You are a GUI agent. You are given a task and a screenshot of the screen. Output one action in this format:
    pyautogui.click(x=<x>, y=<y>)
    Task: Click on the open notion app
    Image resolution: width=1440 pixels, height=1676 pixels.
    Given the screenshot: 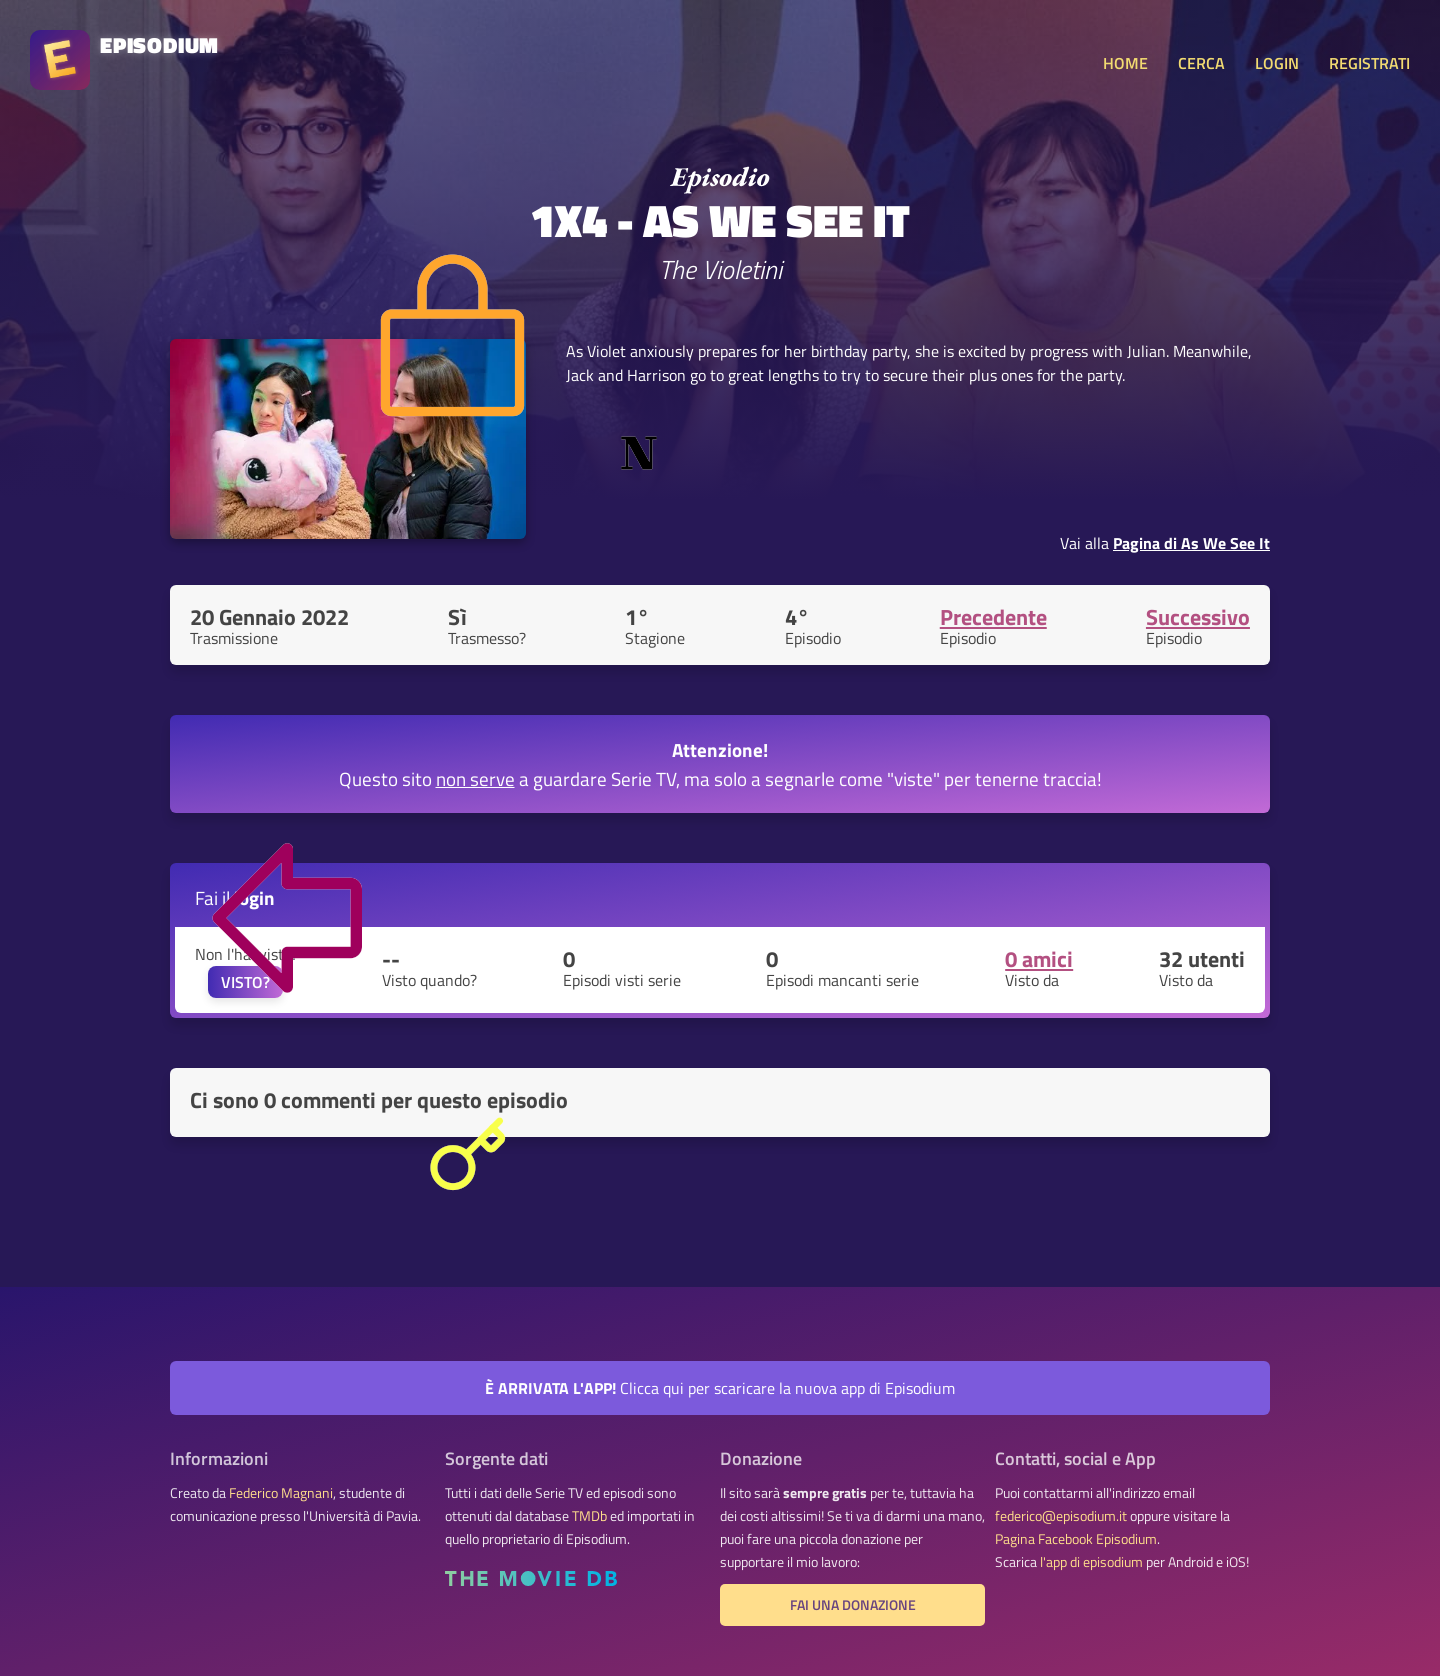 What is the action you would take?
    pyautogui.click(x=639, y=453)
    